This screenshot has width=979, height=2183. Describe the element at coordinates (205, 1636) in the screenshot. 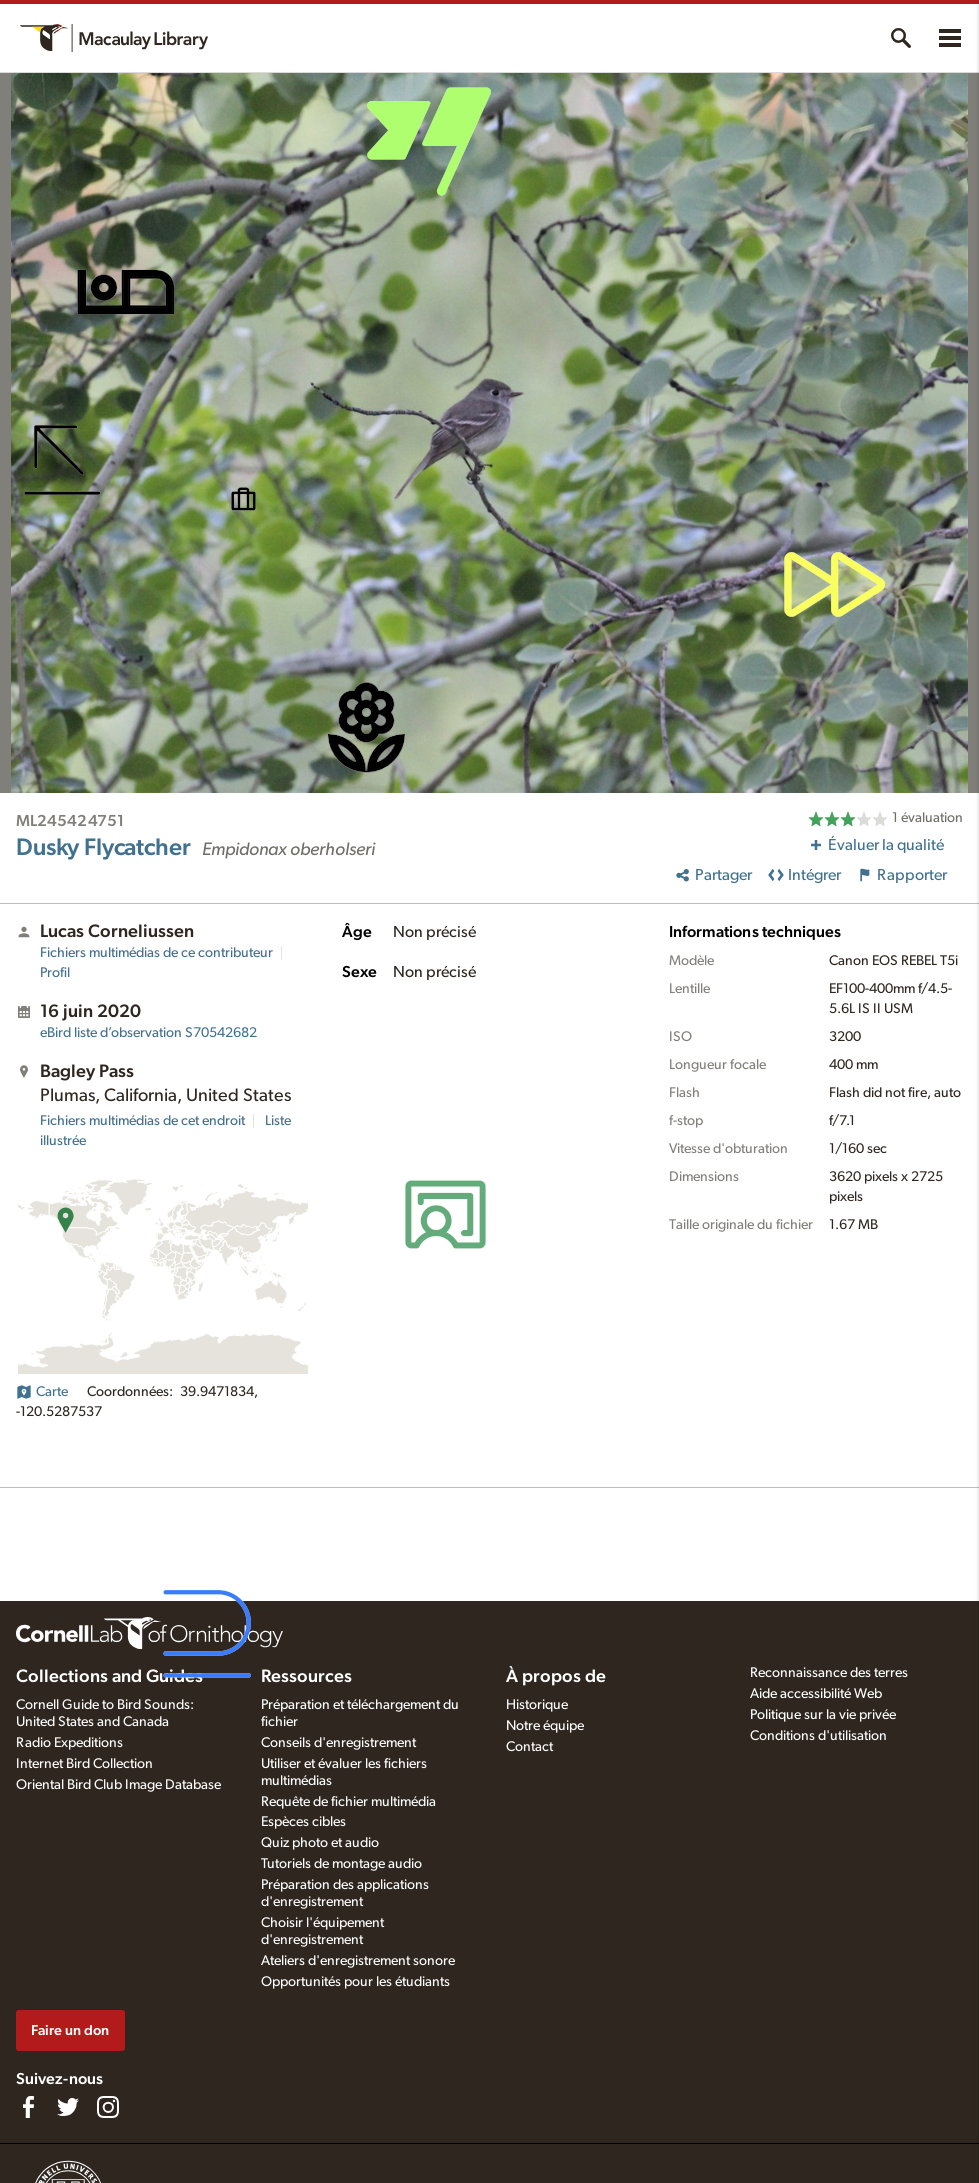

I see `indicates a superset relationship in mathematical notation` at that location.